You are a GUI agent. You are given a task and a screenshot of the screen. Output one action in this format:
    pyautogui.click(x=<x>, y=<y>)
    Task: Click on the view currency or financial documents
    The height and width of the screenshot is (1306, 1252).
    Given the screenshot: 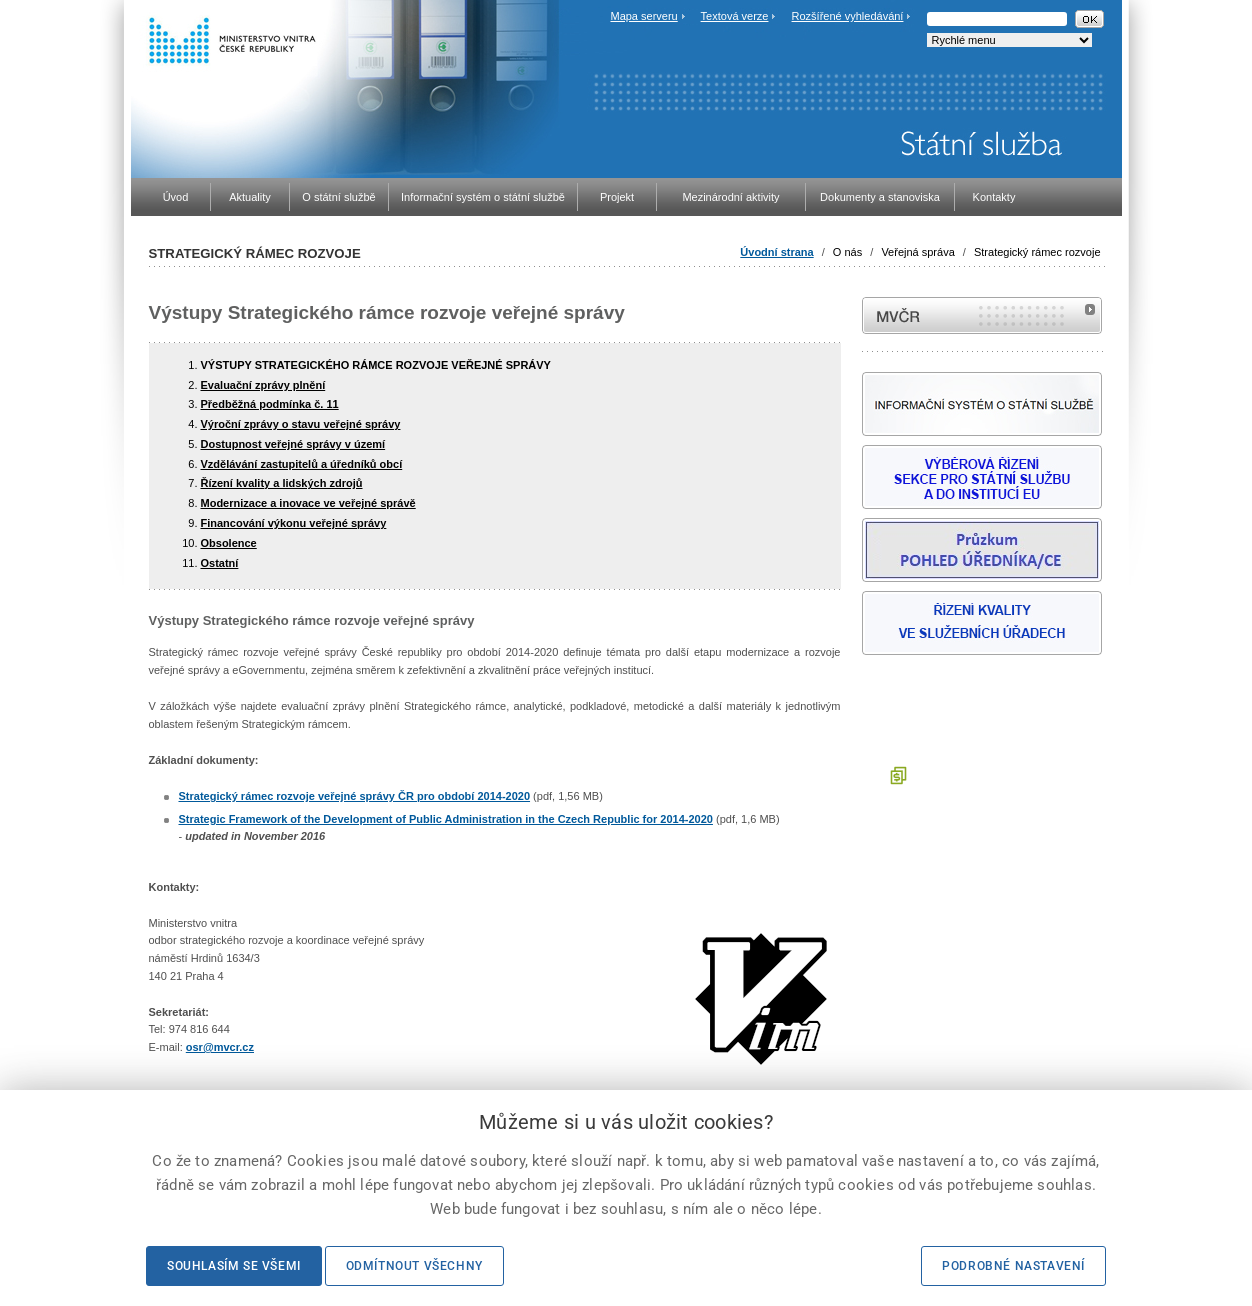 What is the action you would take?
    pyautogui.click(x=898, y=775)
    